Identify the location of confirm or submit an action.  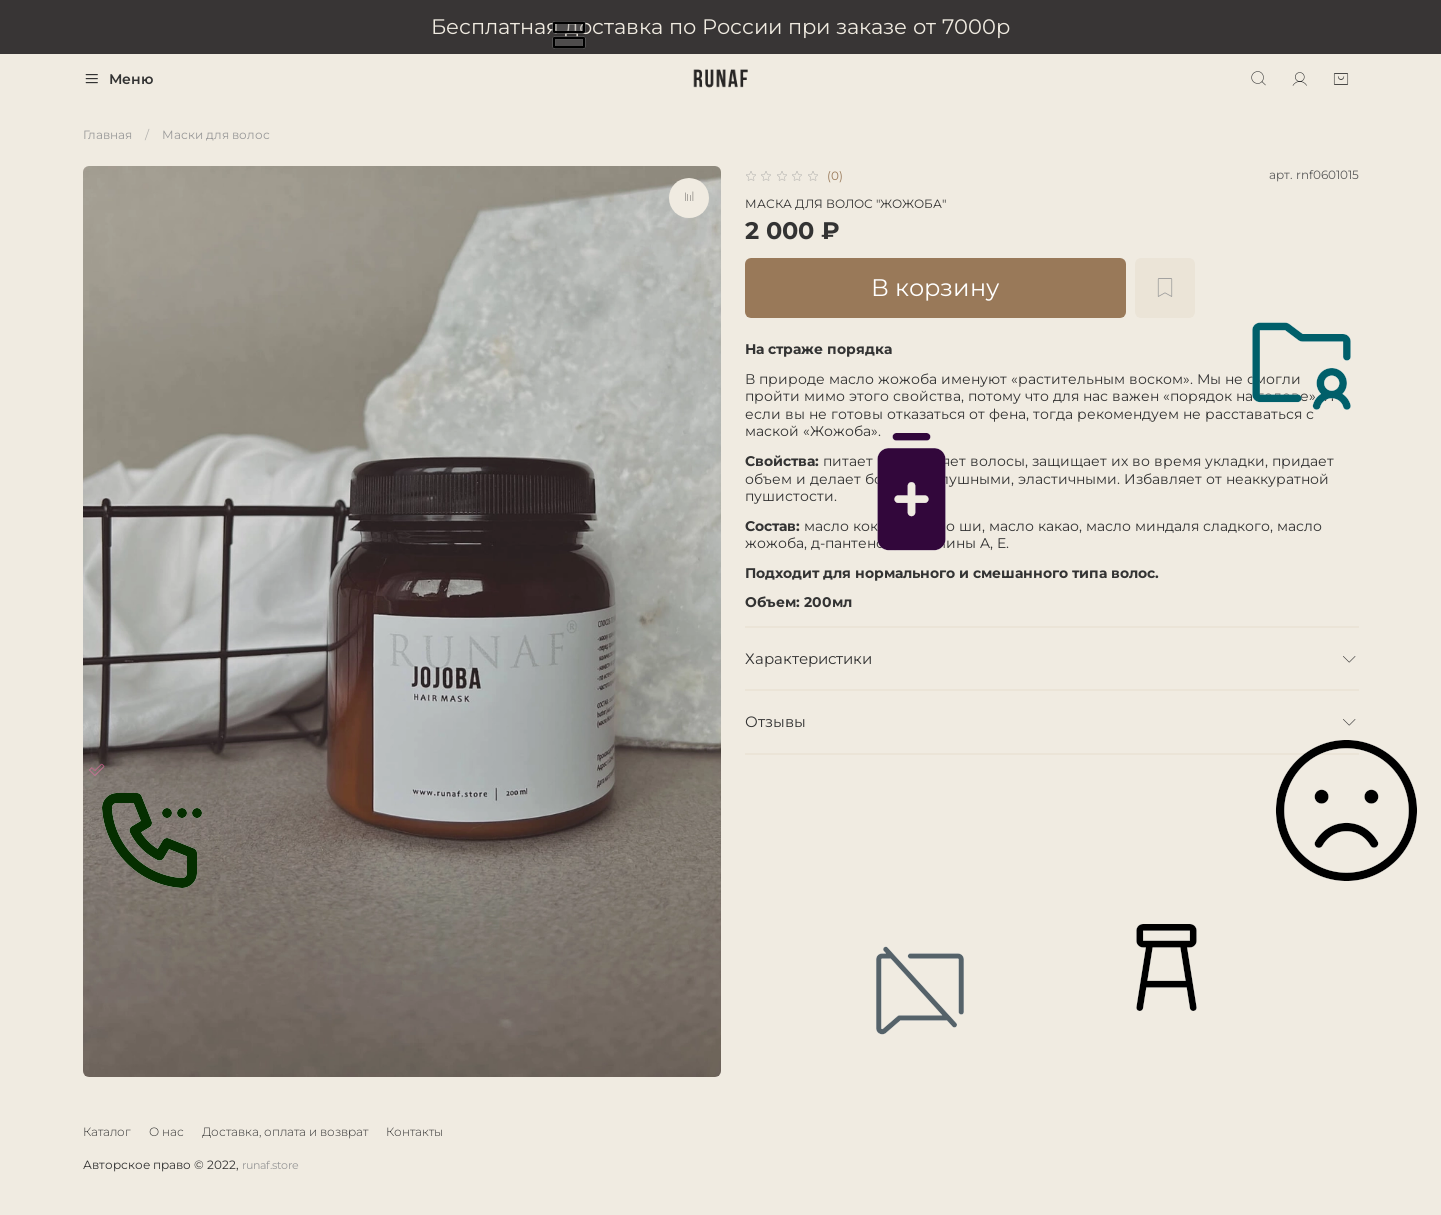
(96, 769).